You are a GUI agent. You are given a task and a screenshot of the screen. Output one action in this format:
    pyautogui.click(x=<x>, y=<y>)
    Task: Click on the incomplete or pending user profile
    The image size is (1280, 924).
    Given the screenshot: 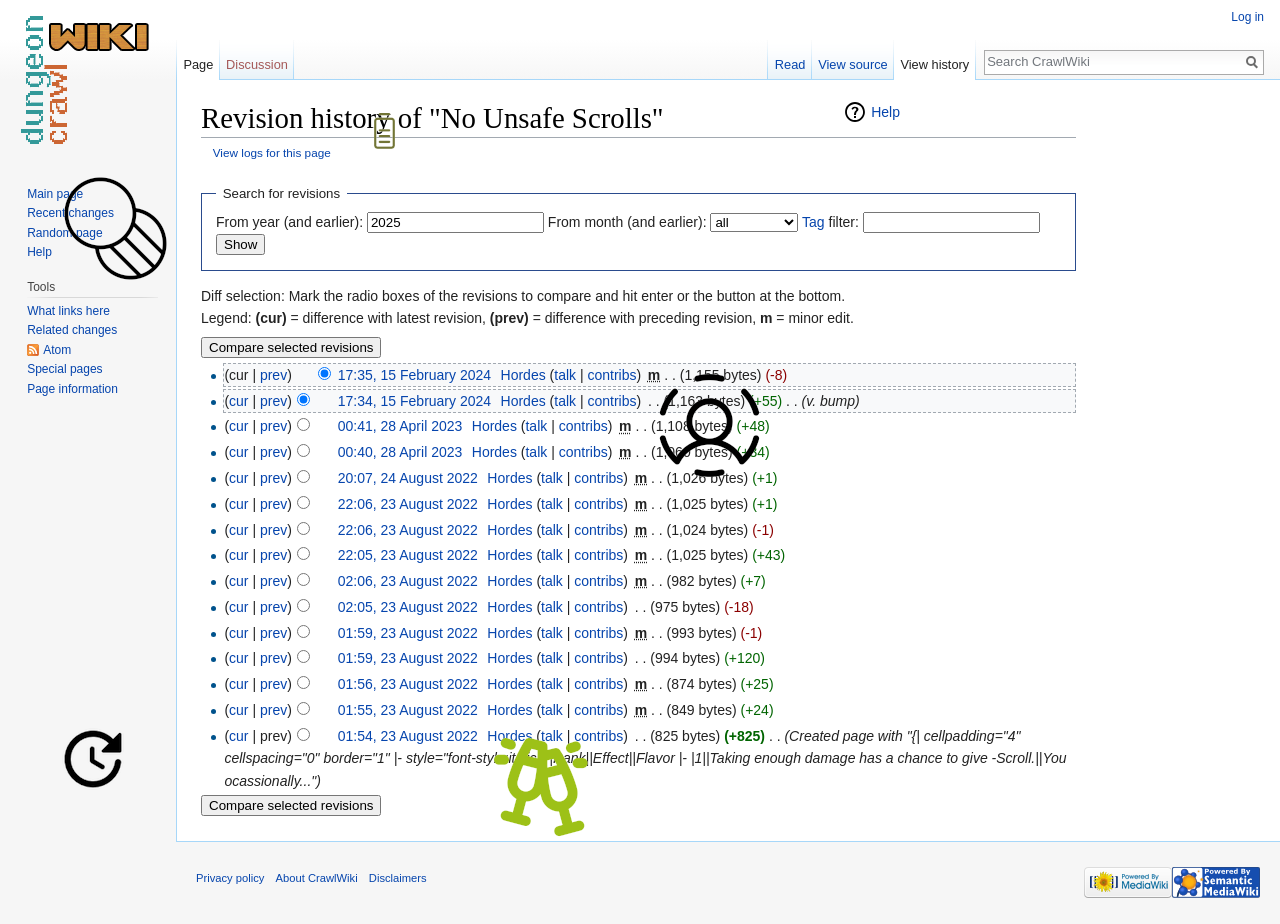 What is the action you would take?
    pyautogui.click(x=709, y=425)
    